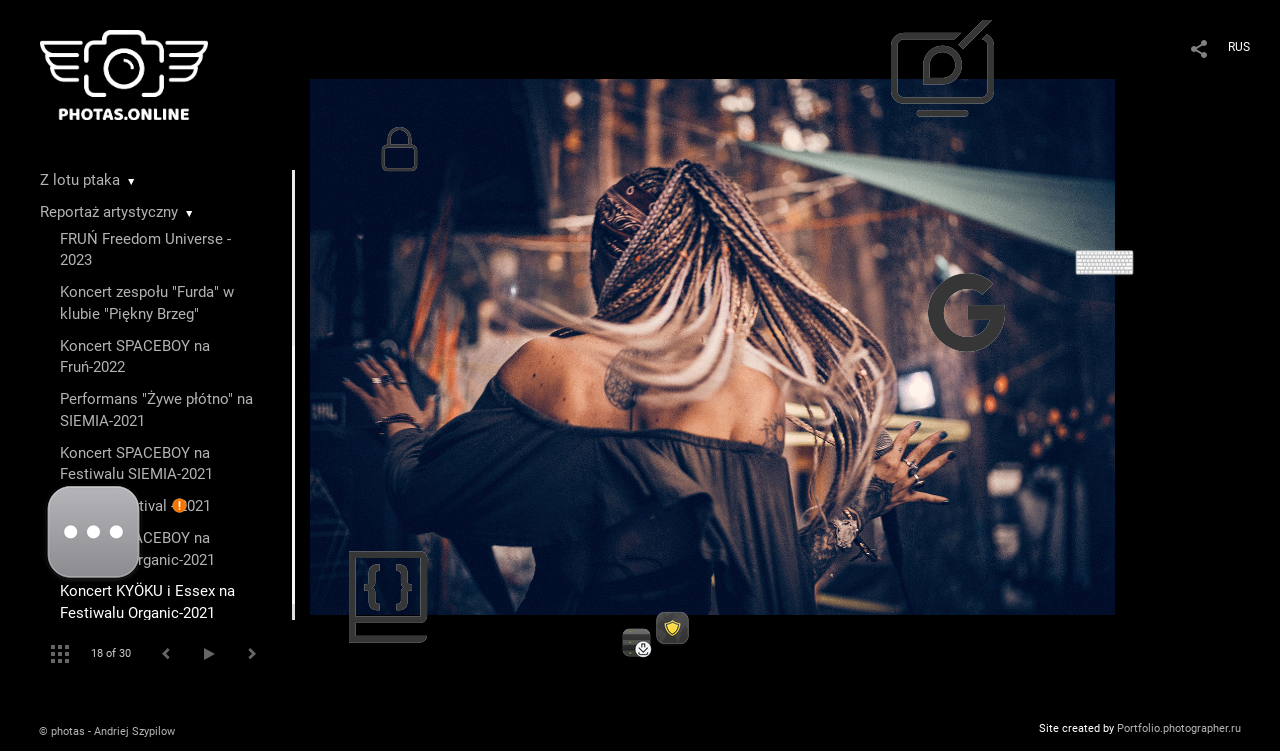 This screenshot has width=1280, height=751. Describe the element at coordinates (179, 505) in the screenshot. I see `indicates a warning or caution state` at that location.